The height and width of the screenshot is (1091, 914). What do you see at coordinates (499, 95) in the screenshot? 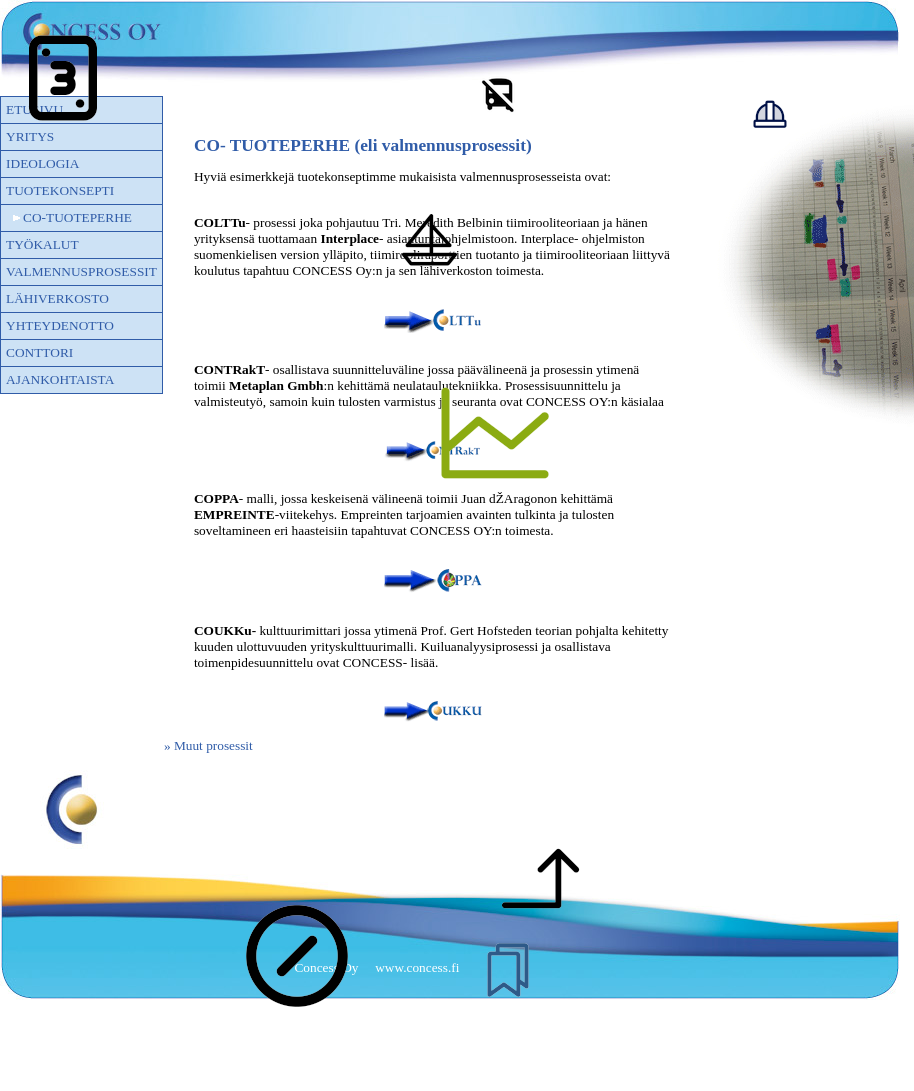
I see `no bus transfer available at this stop` at bounding box center [499, 95].